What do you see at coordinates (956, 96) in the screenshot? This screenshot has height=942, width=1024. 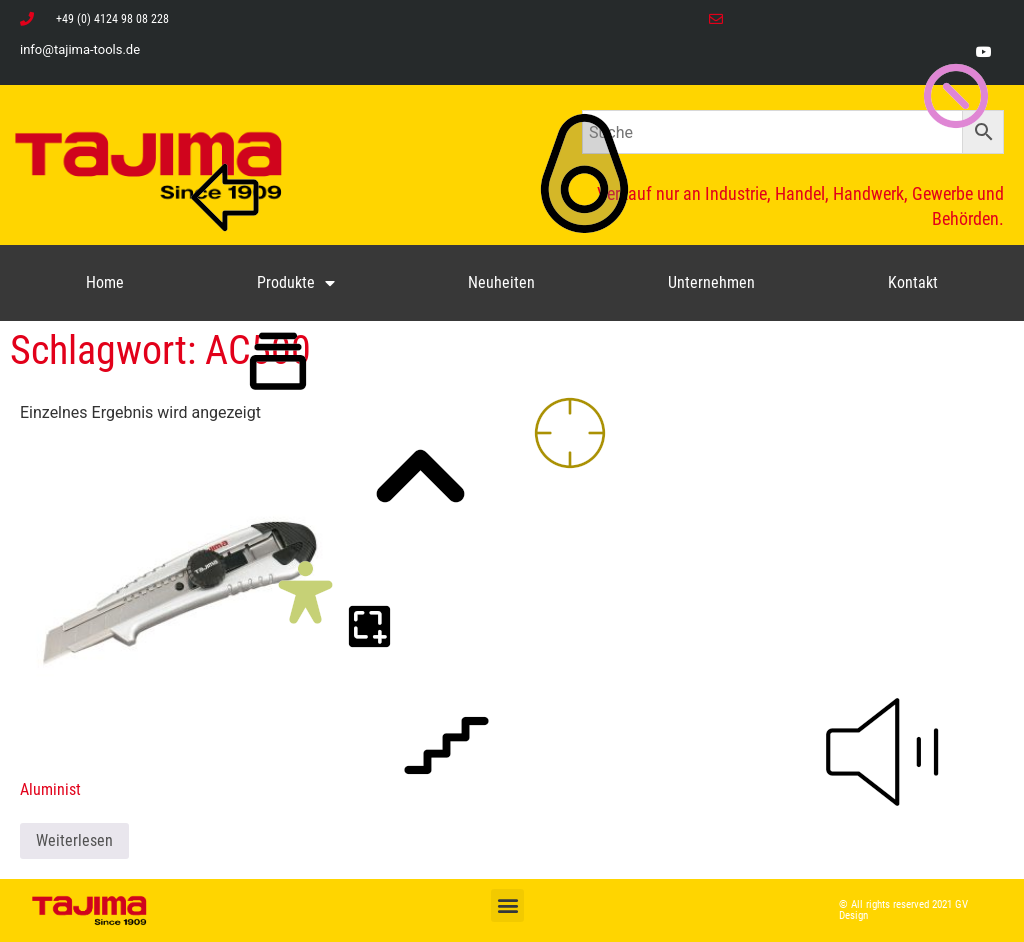 I see `indicates a prohibited or restricted action` at bounding box center [956, 96].